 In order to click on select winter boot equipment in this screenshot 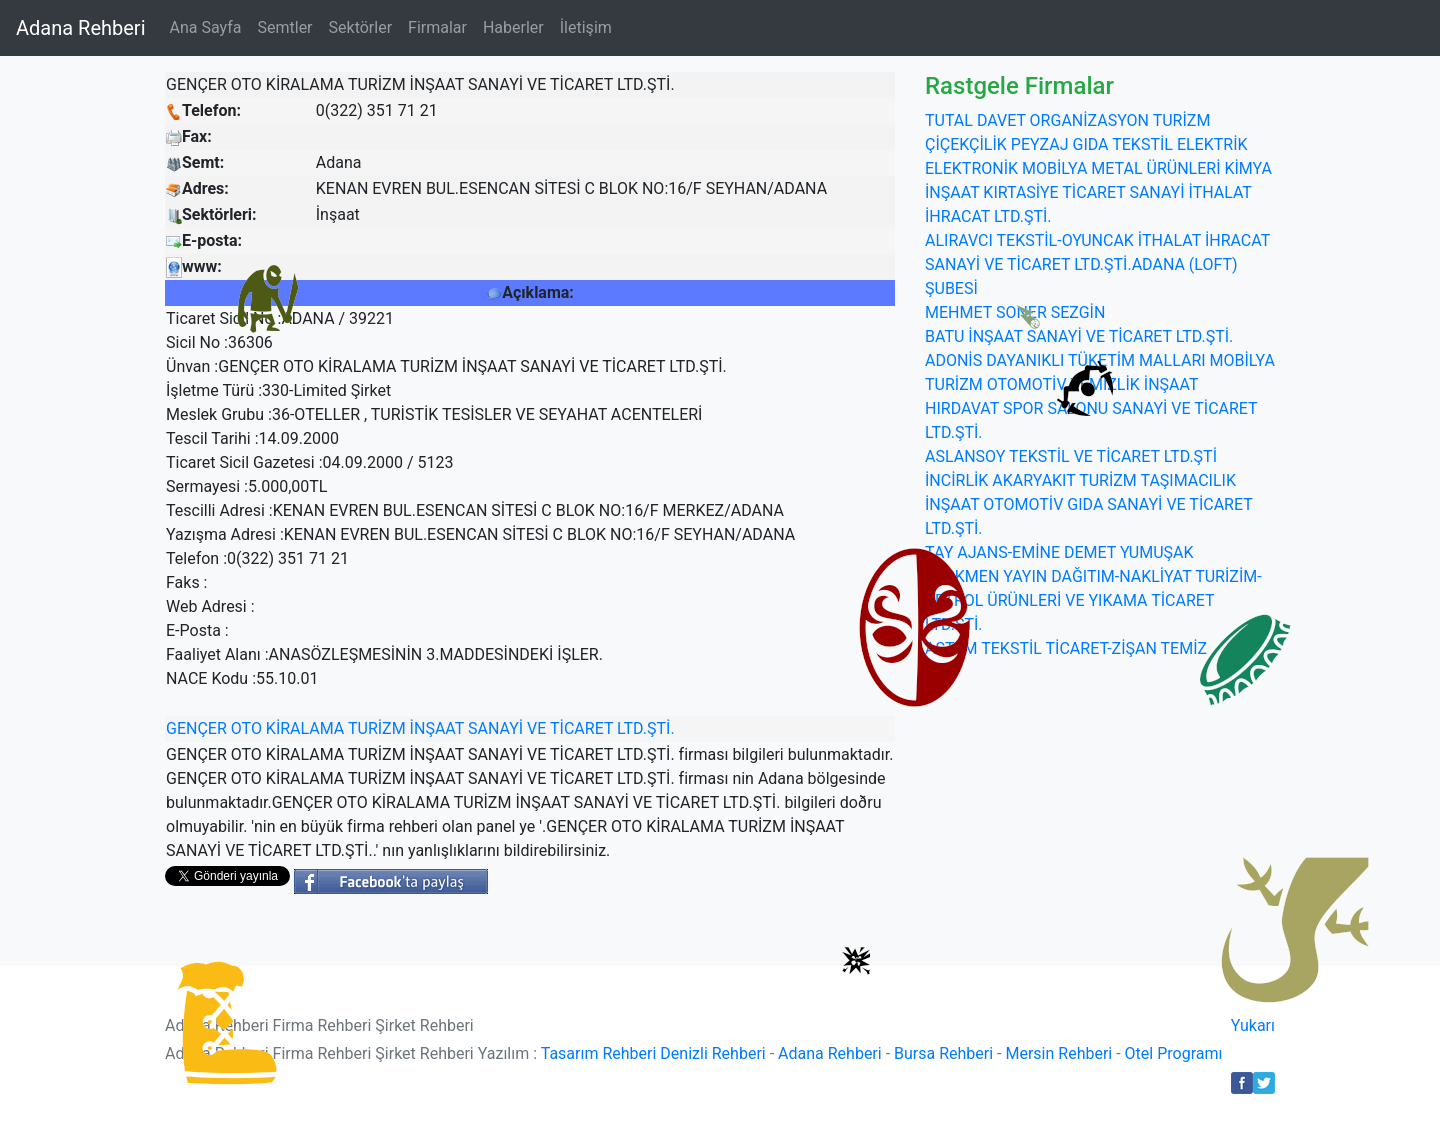, I will do `click(227, 1023)`.